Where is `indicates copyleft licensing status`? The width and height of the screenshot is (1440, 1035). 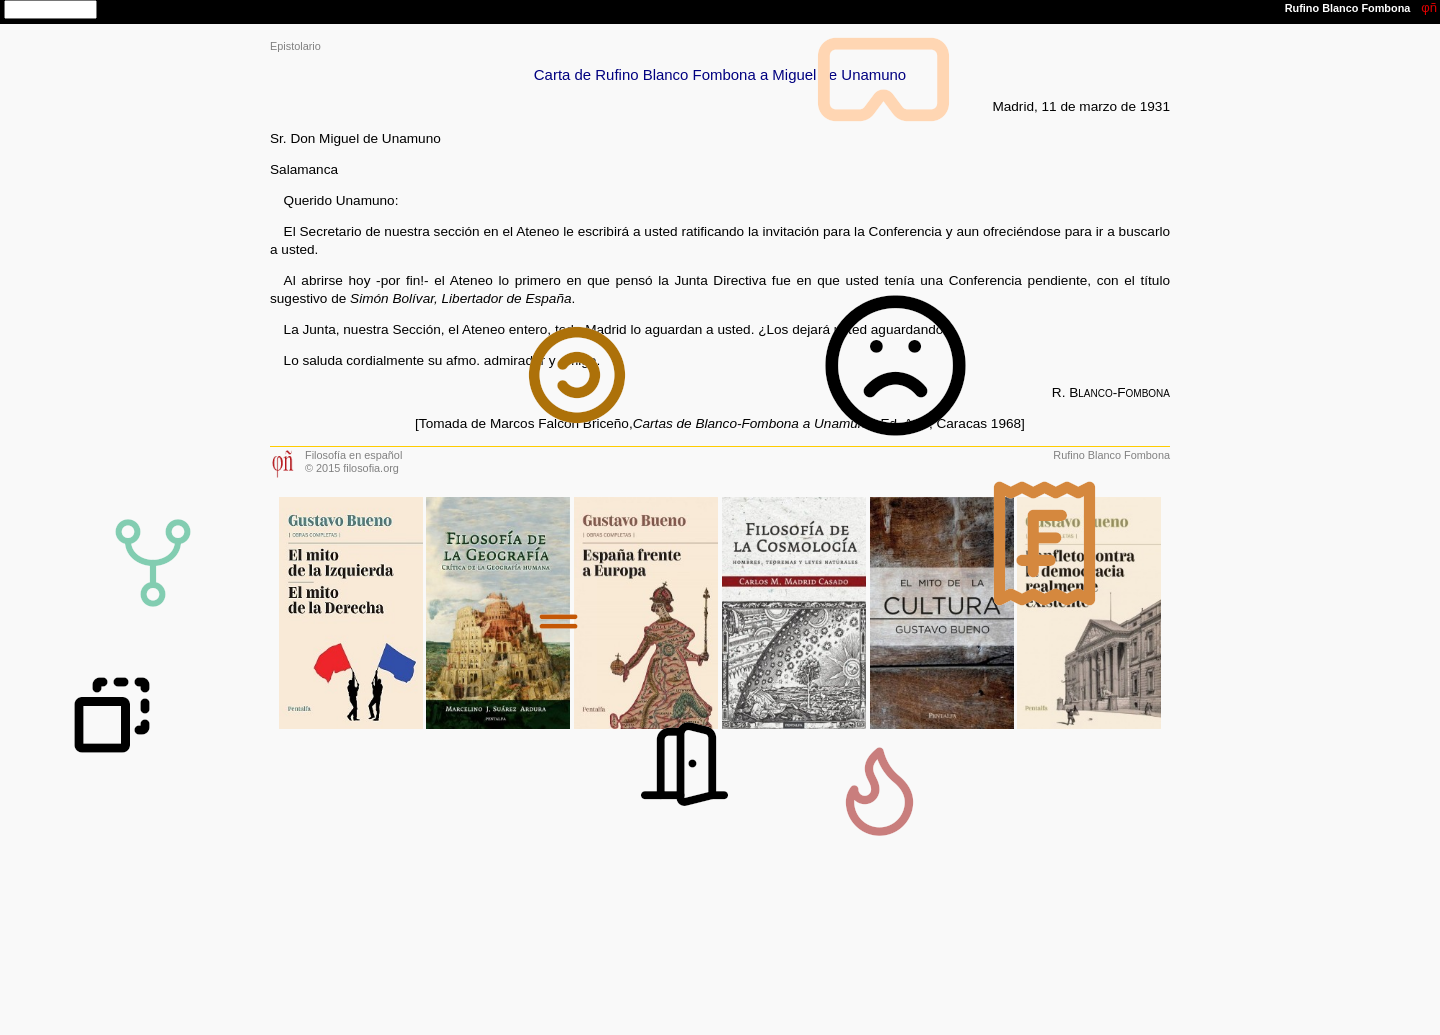 indicates copyleft licensing status is located at coordinates (577, 375).